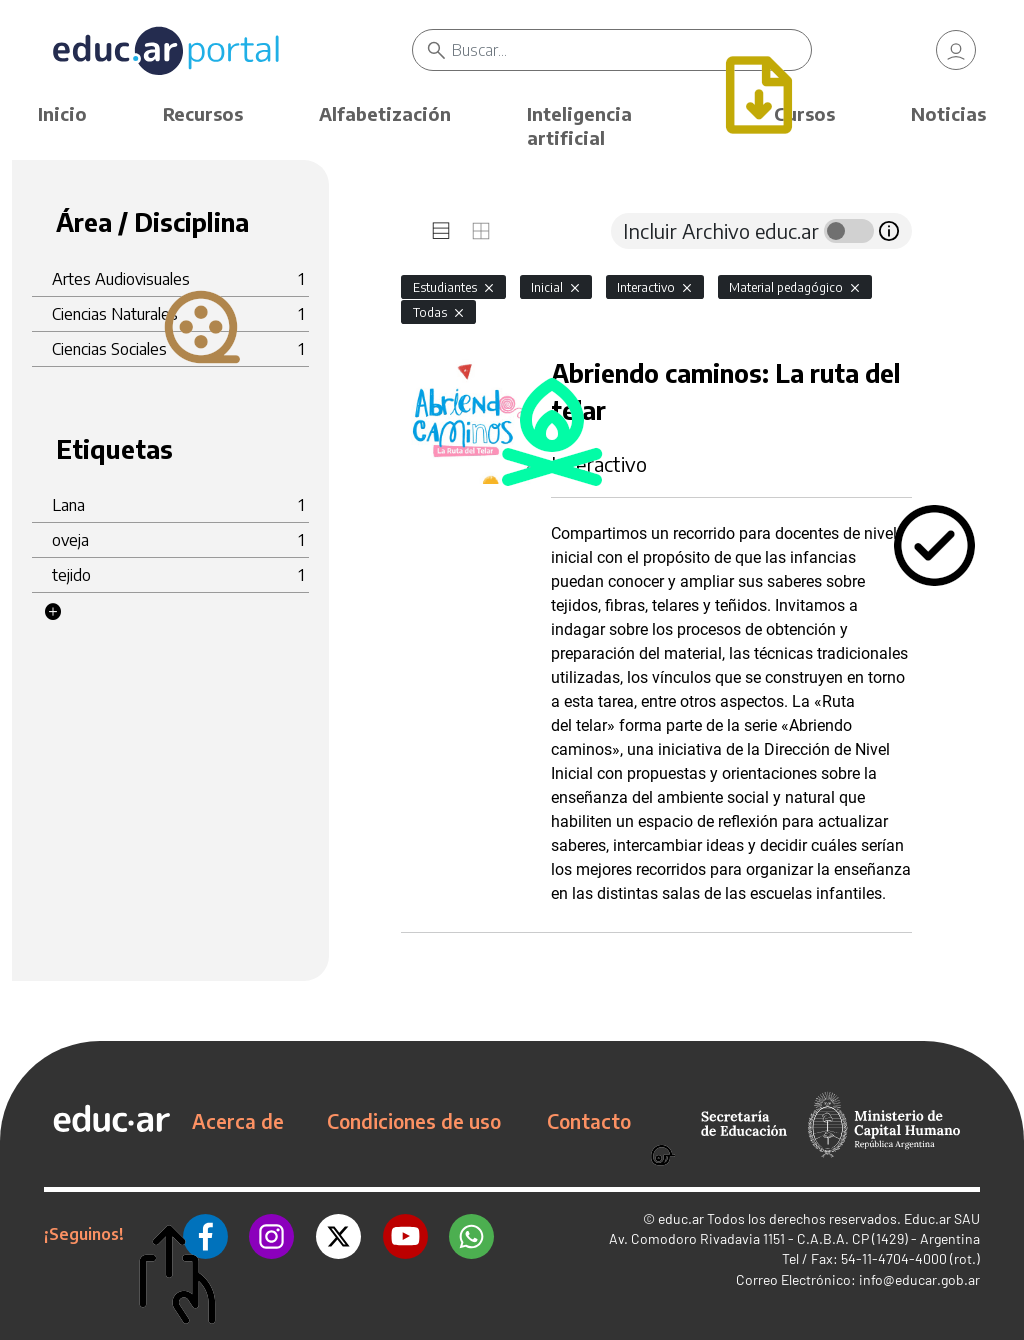 This screenshot has height=1340, width=1024. What do you see at coordinates (201, 327) in the screenshot?
I see `access video or movie library` at bounding box center [201, 327].